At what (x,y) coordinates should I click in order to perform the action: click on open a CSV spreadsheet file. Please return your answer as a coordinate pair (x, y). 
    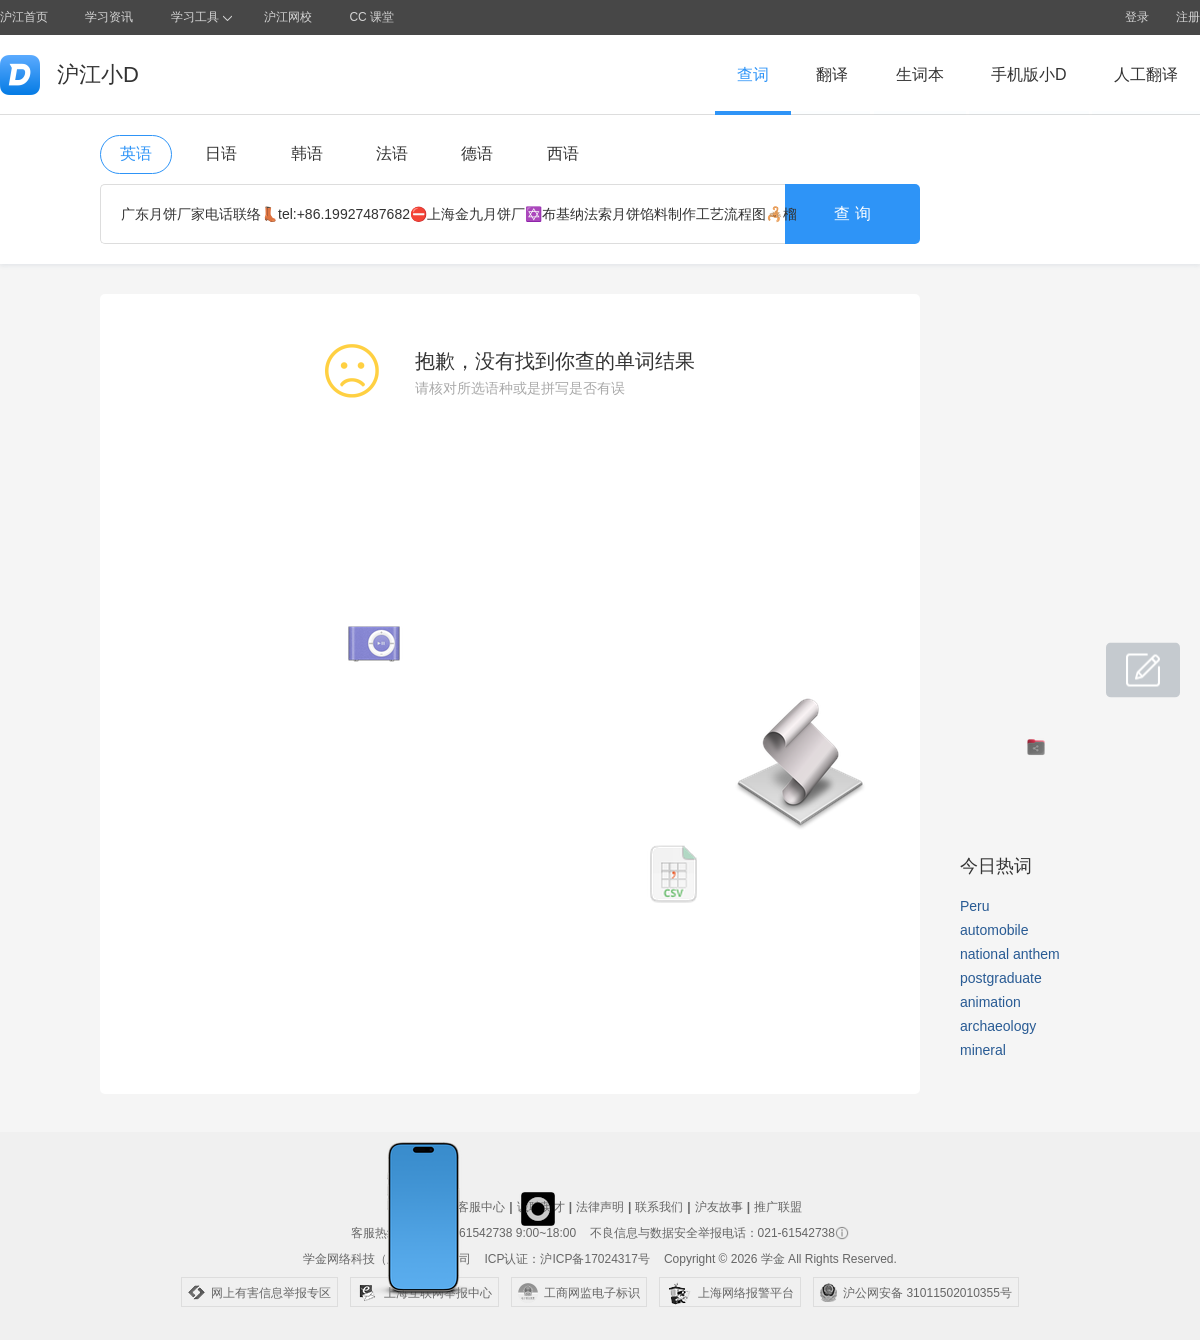
    Looking at the image, I should click on (673, 873).